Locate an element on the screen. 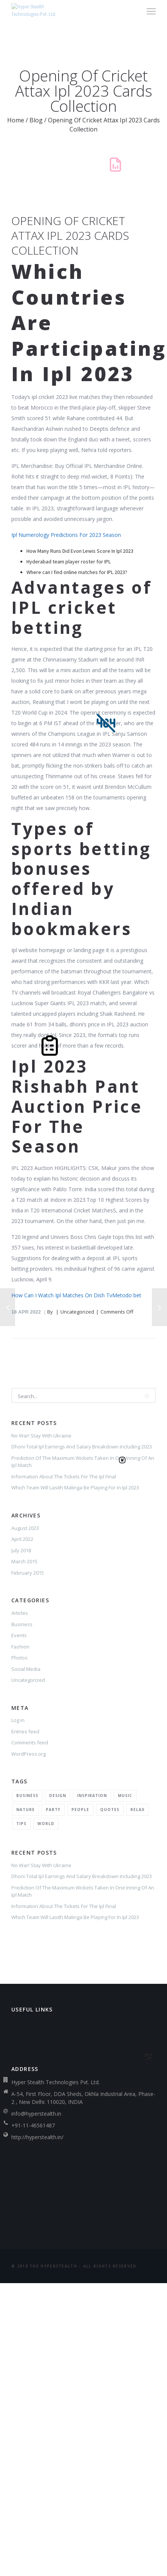 The width and height of the screenshot is (167, 2576). access items or content starting with "W" is located at coordinates (122, 1460).